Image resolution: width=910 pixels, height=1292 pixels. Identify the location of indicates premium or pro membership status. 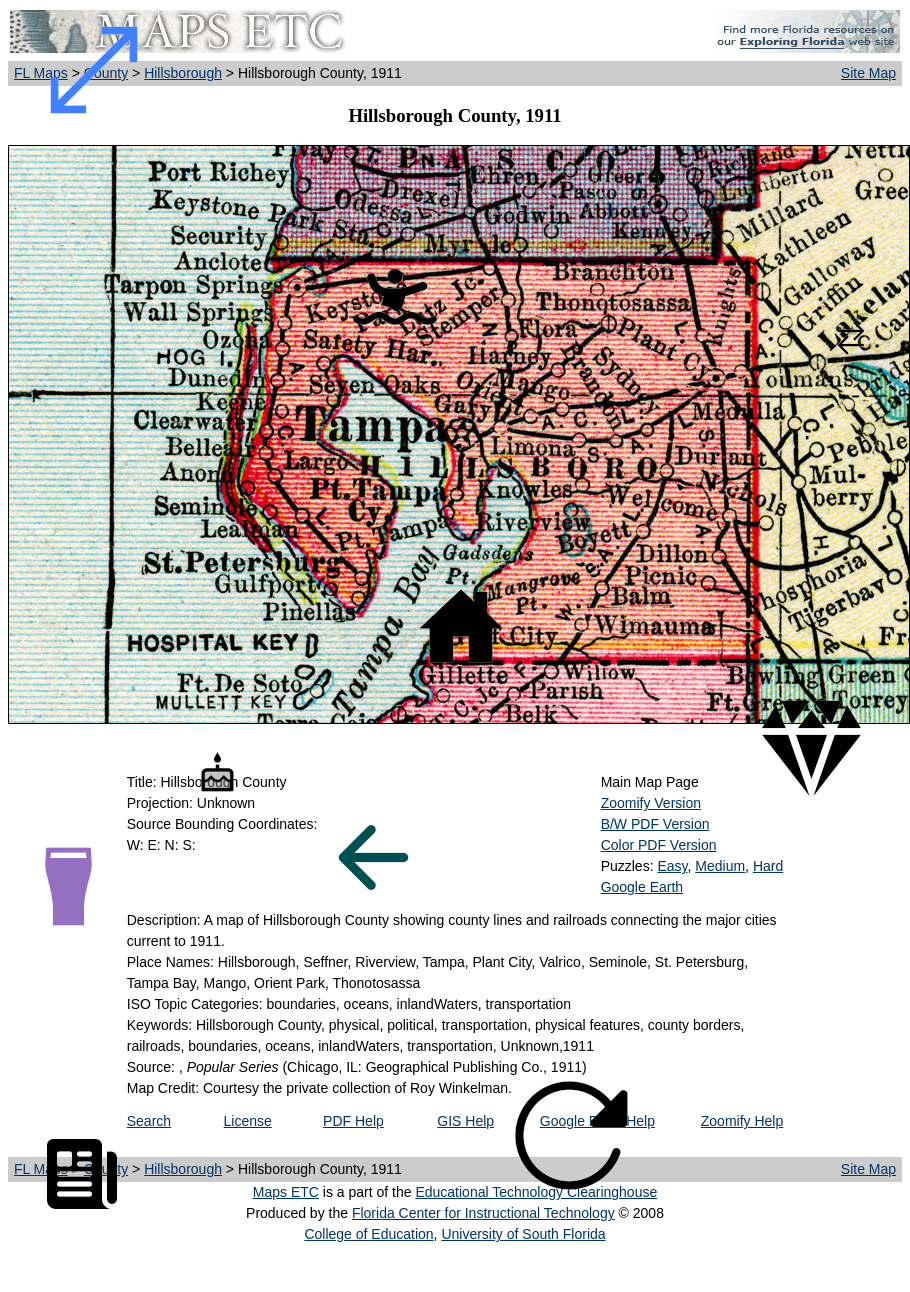
(811, 748).